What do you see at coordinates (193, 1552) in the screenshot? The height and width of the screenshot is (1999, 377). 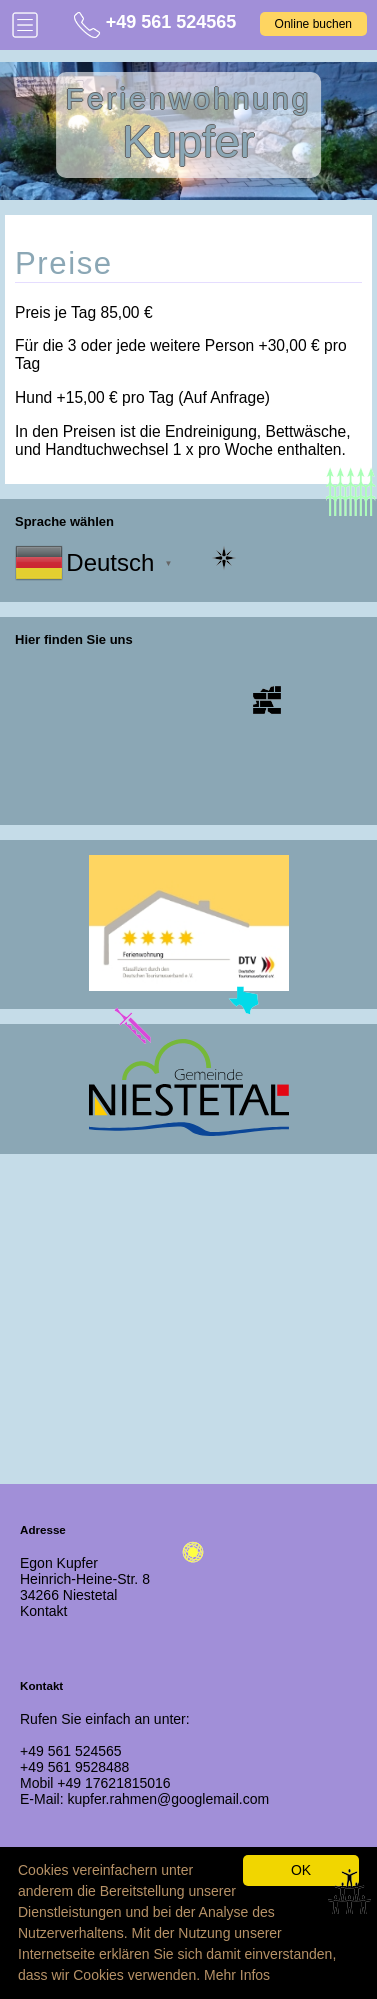 I see `indicates a locked or restricted game item` at bounding box center [193, 1552].